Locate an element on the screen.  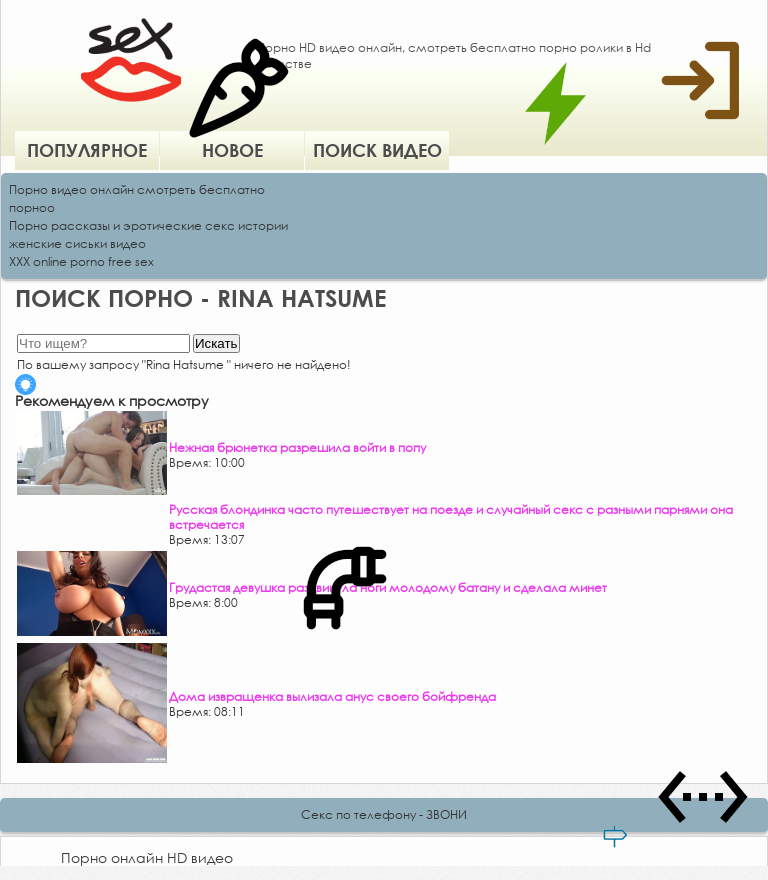
sign in to your account is located at coordinates (706, 80).